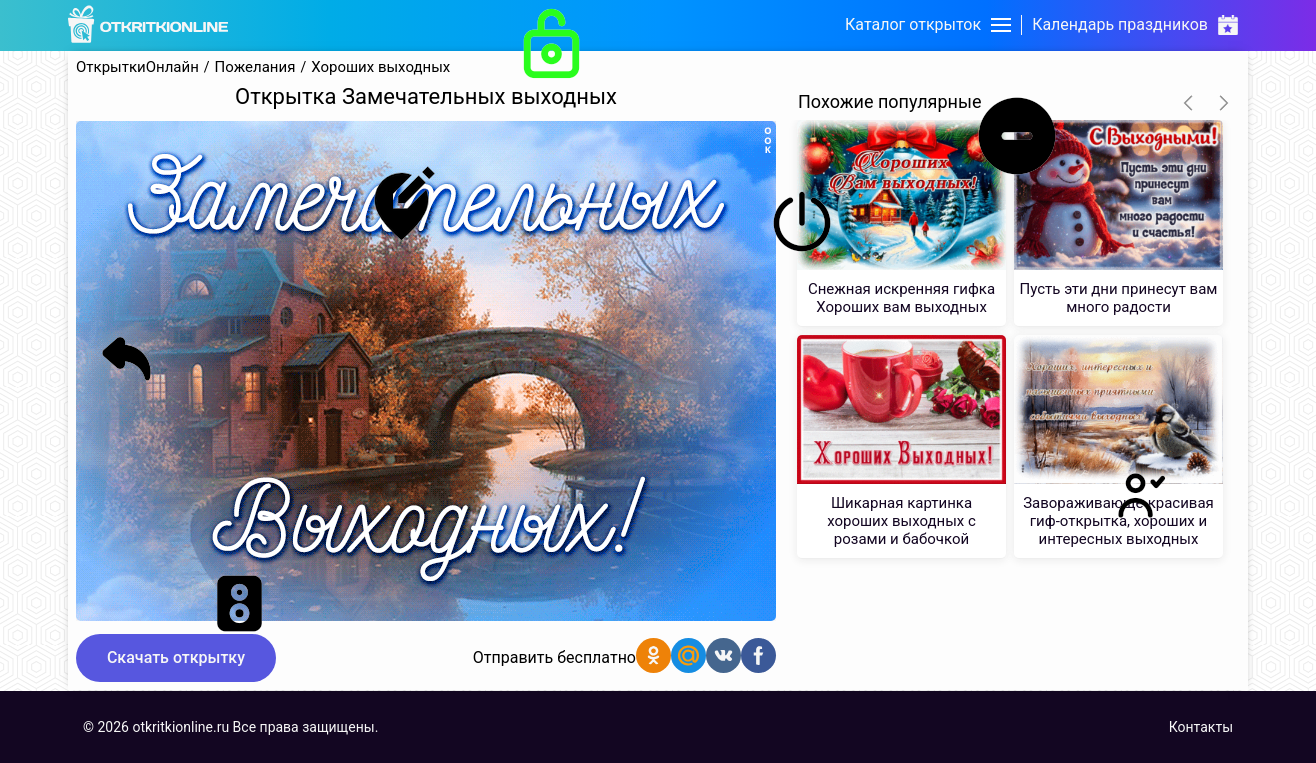  I want to click on unlock a secured item or account, so click(551, 43).